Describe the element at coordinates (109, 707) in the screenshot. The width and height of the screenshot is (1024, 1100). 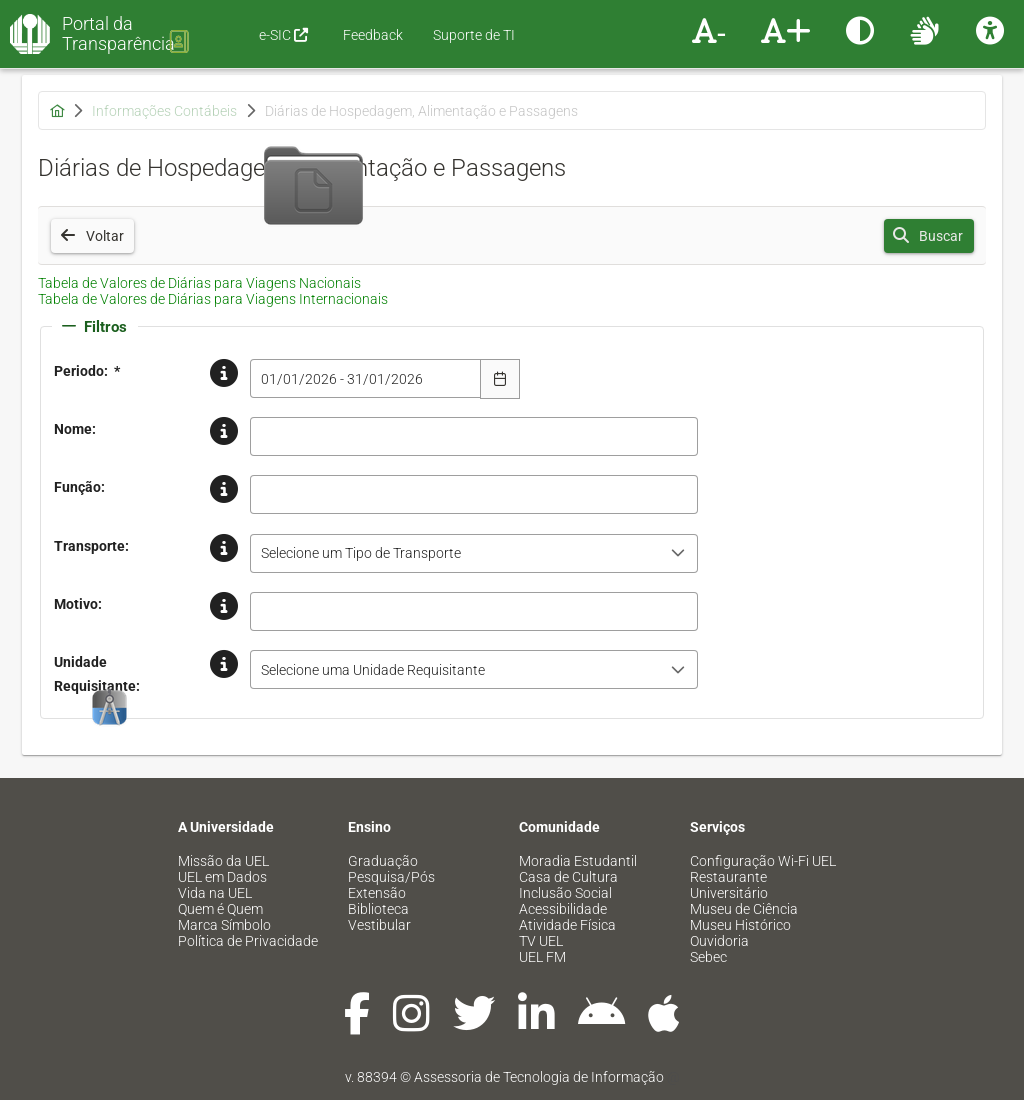
I see `open app icon preview tool` at that location.